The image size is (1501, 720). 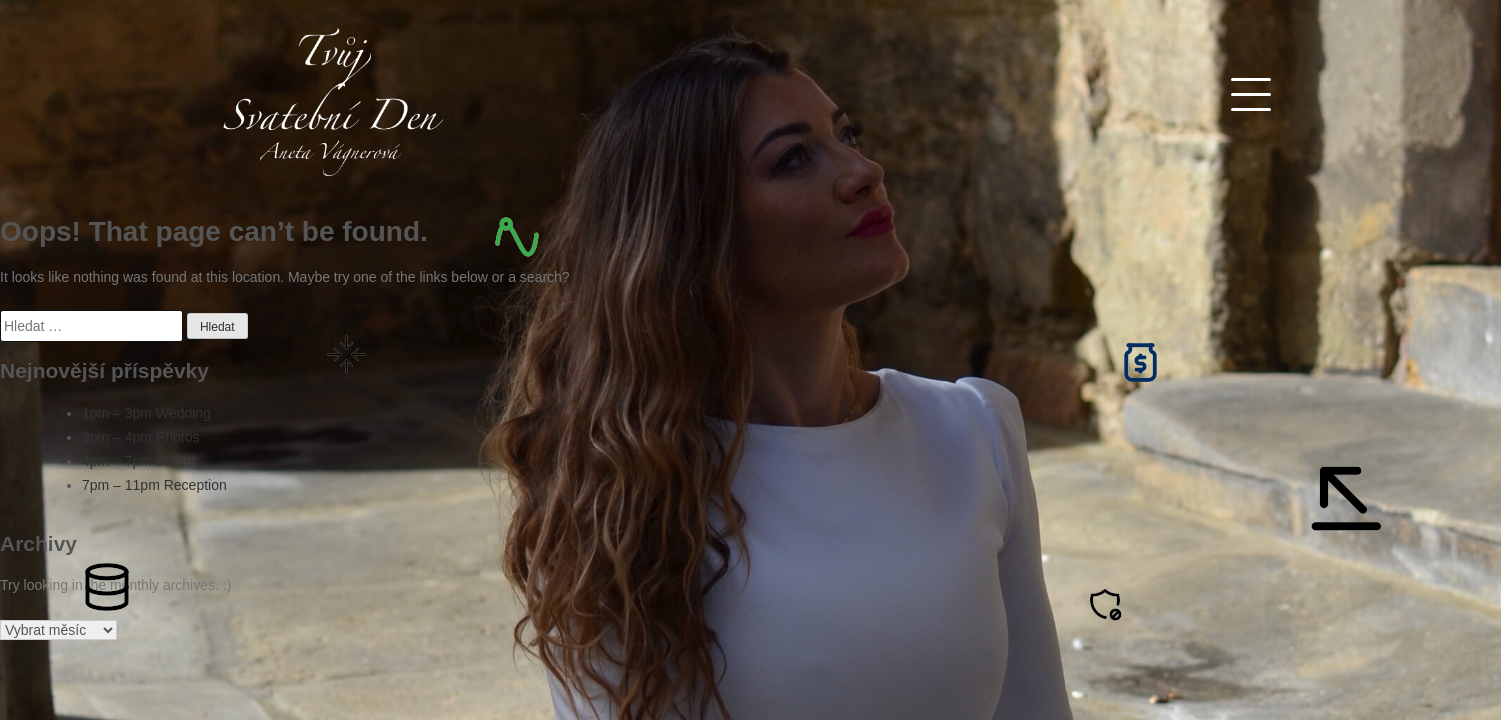 What do you see at coordinates (517, 237) in the screenshot?
I see `apply maximum function to selected values` at bounding box center [517, 237].